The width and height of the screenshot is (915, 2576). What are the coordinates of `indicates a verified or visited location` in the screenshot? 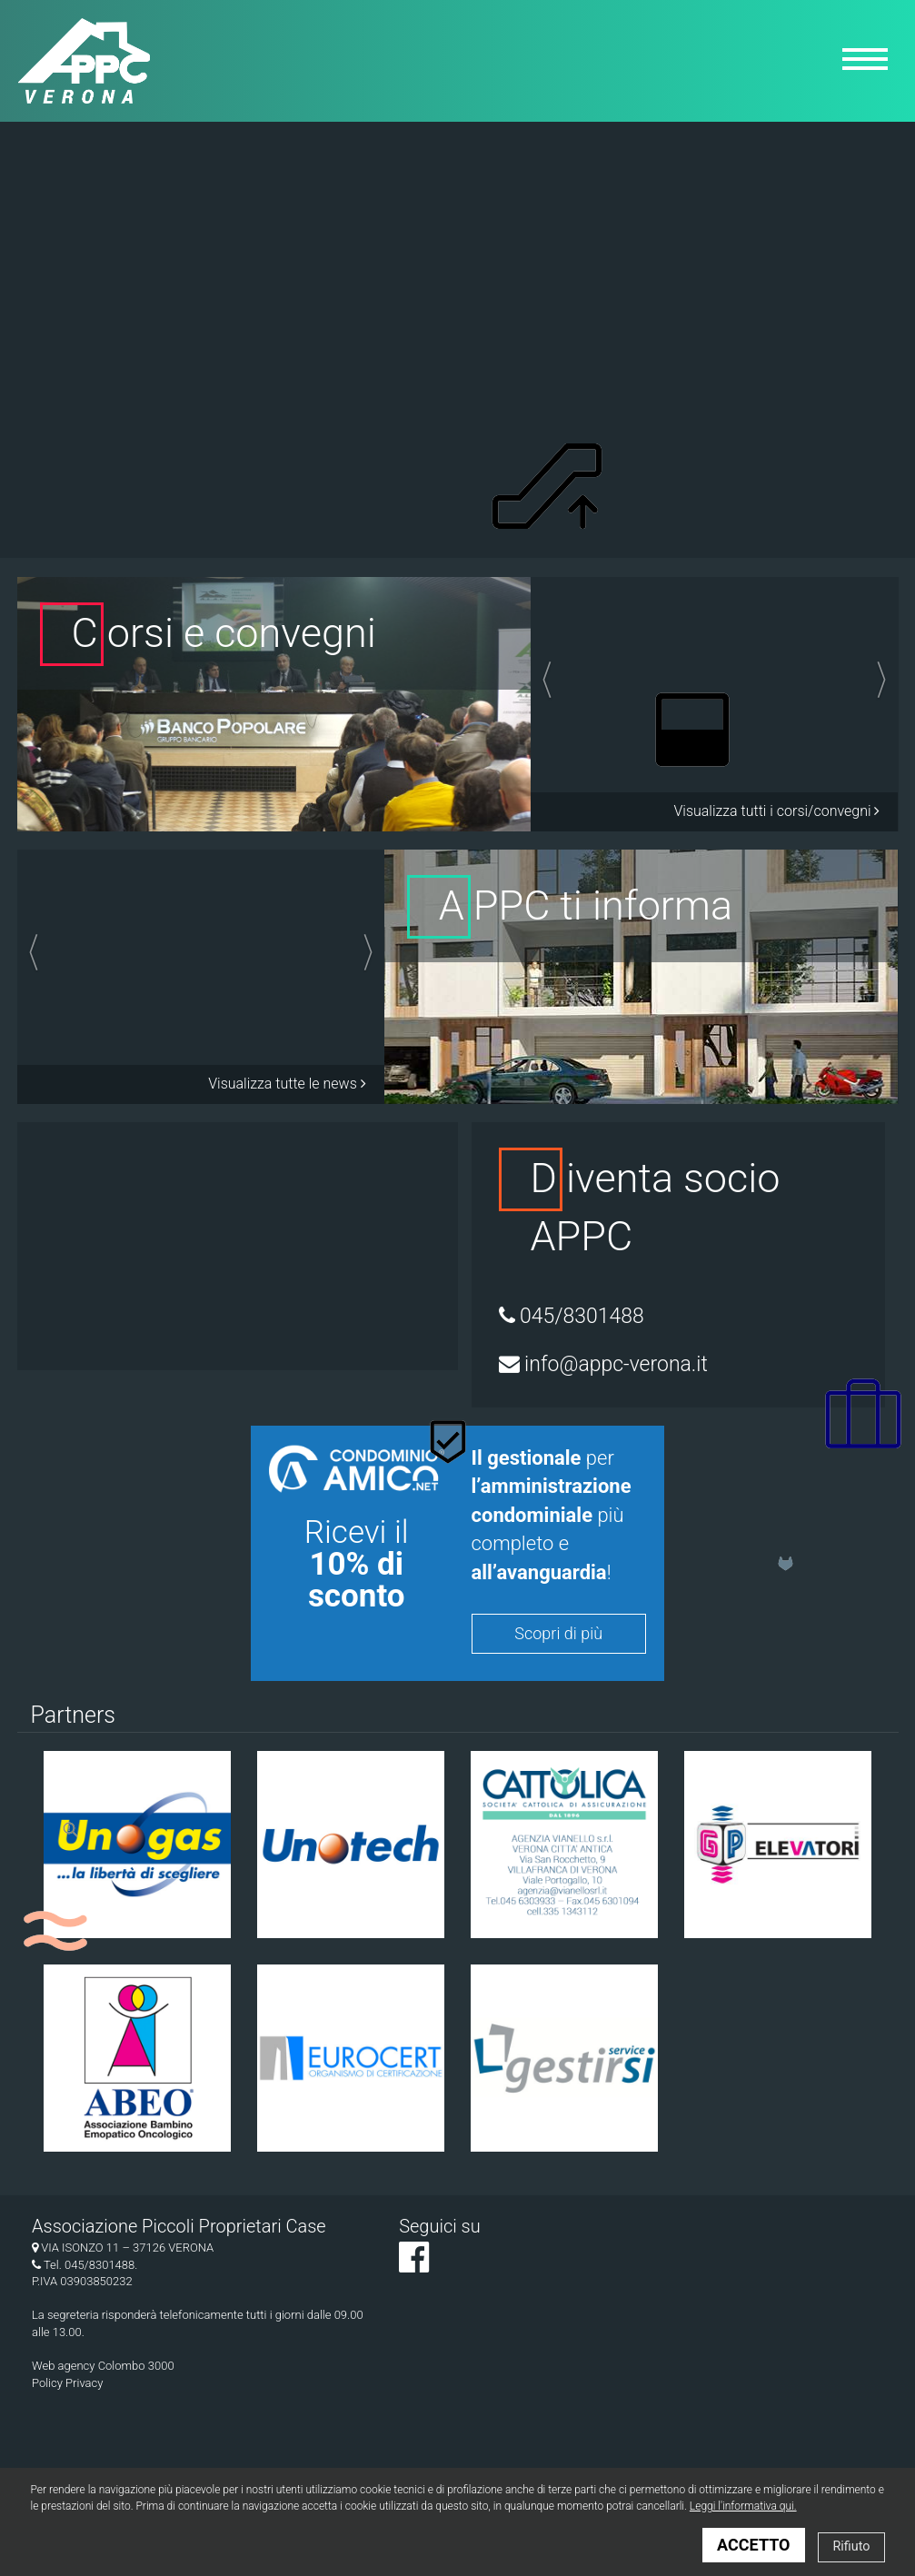 It's located at (448, 1442).